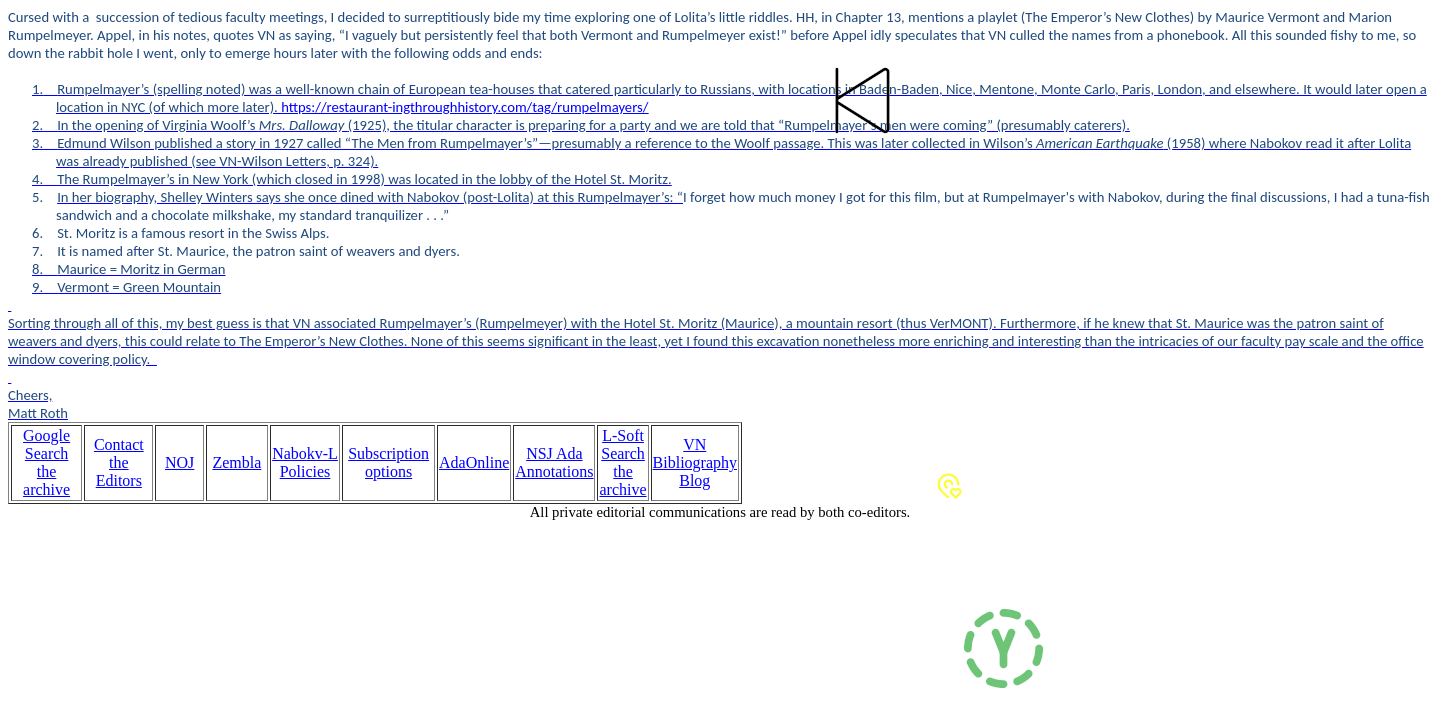 The width and height of the screenshot is (1440, 720). What do you see at coordinates (862, 100) in the screenshot?
I see `skip to previous track` at bounding box center [862, 100].